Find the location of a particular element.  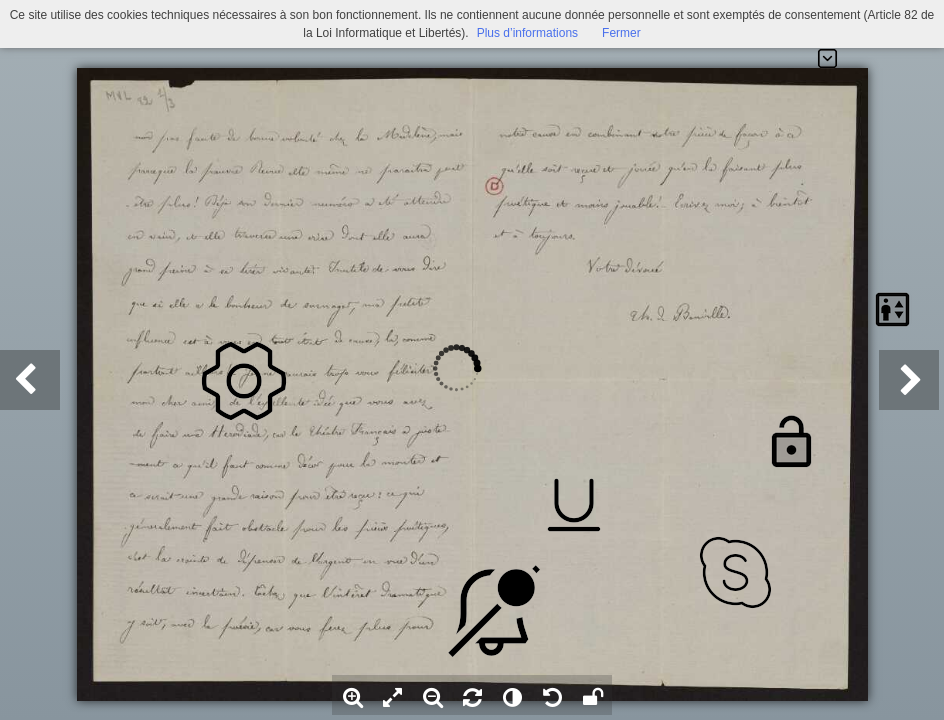

expand content or dropdown menu is located at coordinates (827, 58).